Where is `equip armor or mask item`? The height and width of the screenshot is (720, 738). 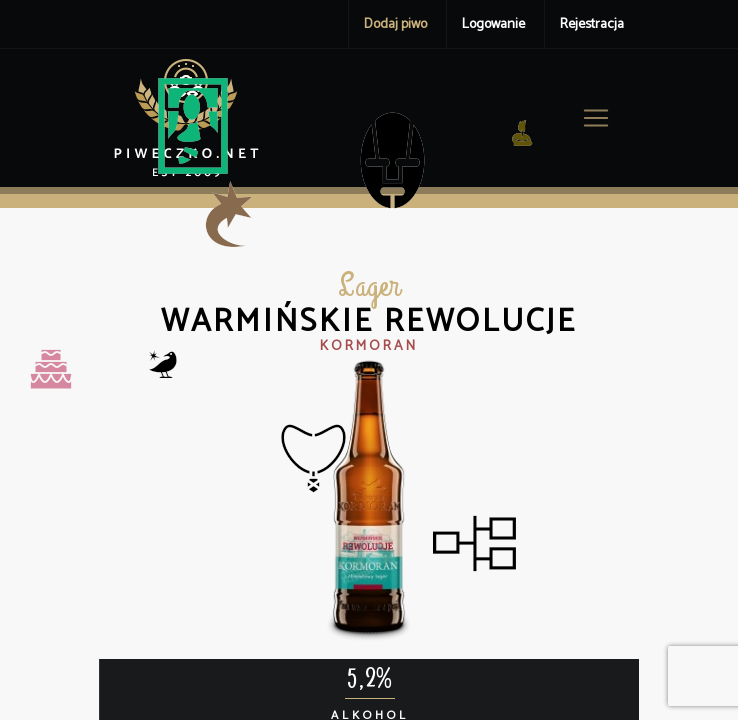
equip armor or mask item is located at coordinates (392, 160).